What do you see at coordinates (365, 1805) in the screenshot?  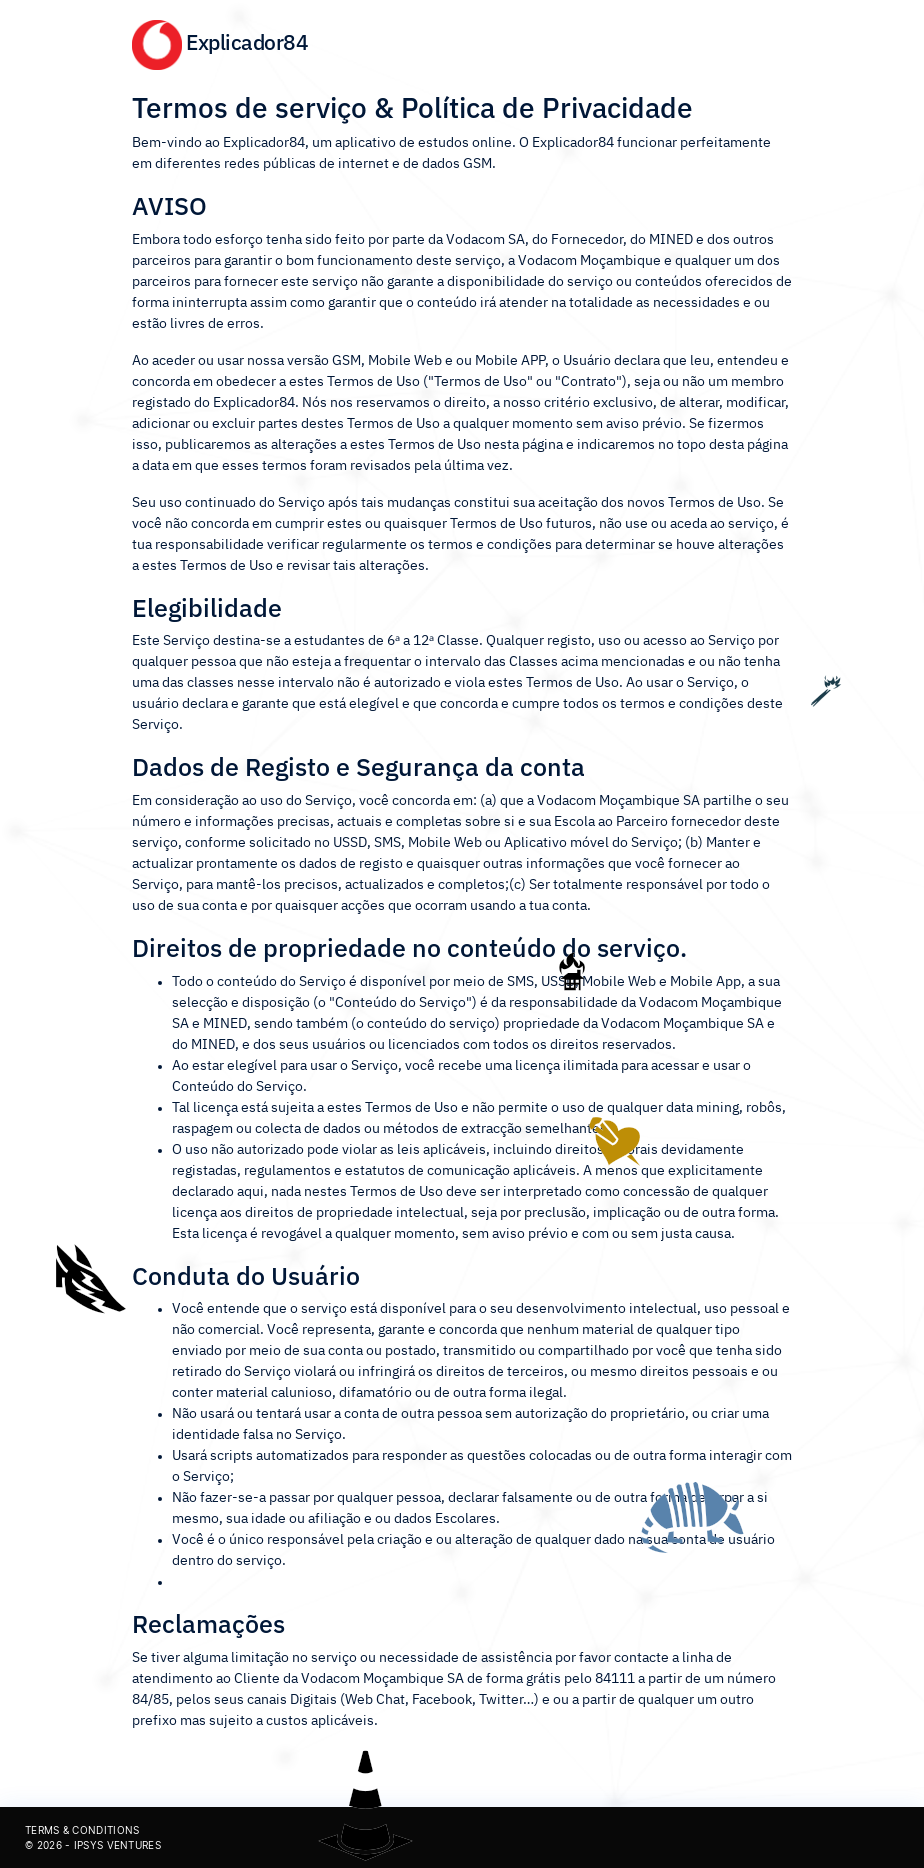 I see `indicates an area under construction or maintenance` at bounding box center [365, 1805].